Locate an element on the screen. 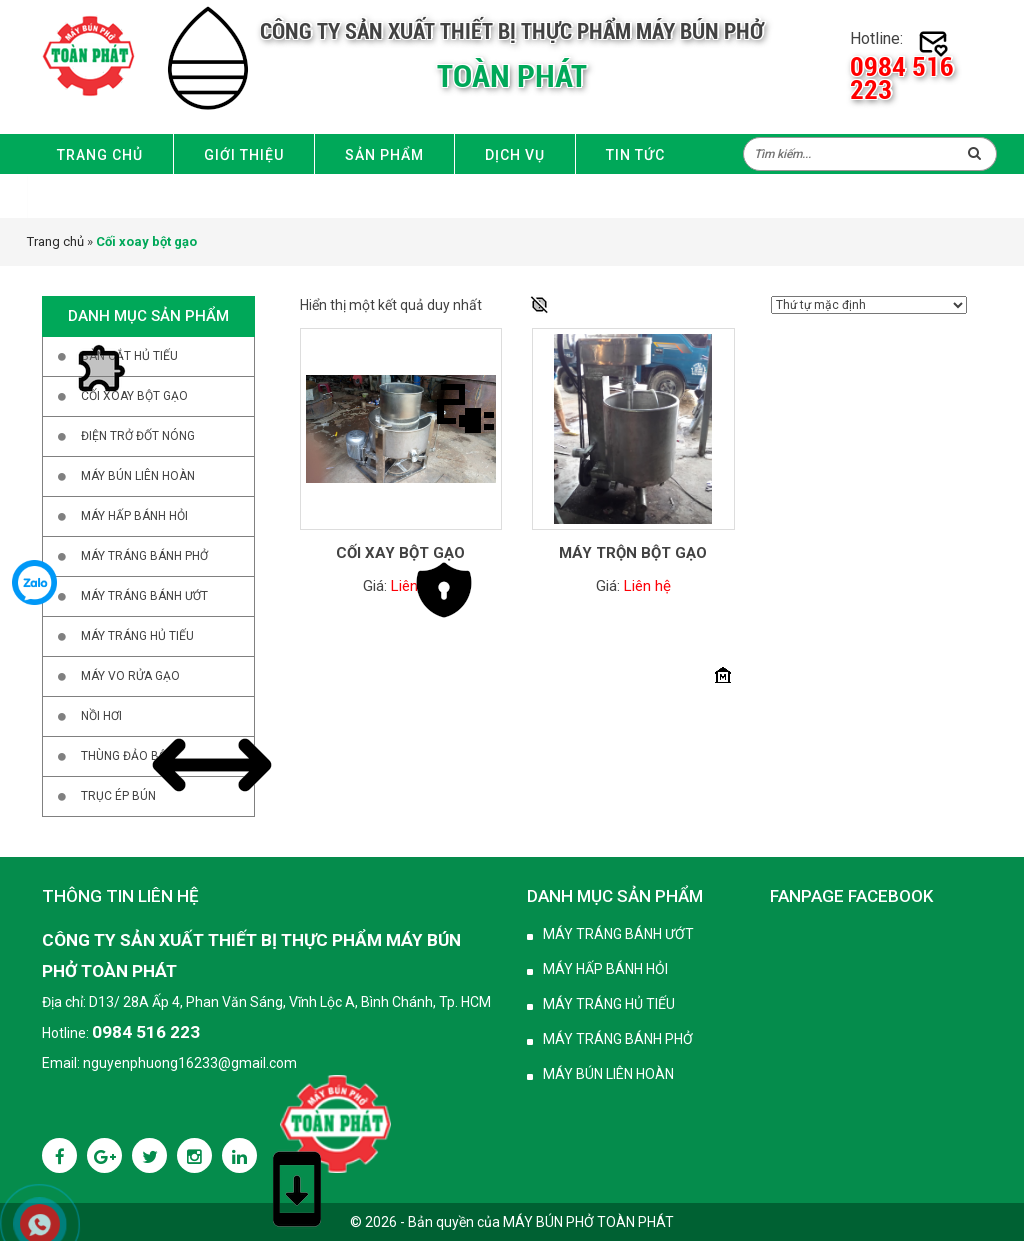  access browser extensions or add-ons is located at coordinates (102, 367).